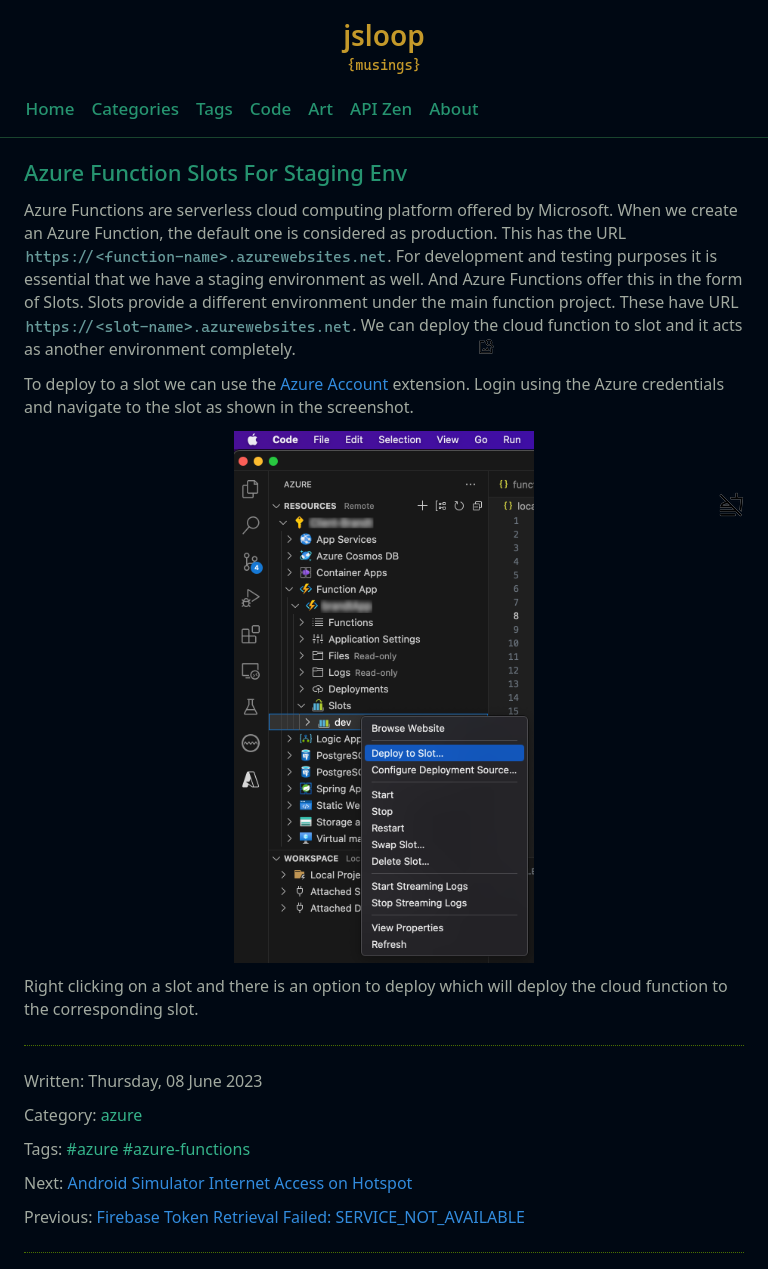  What do you see at coordinates (486, 346) in the screenshot?
I see `search by image or photo` at bounding box center [486, 346].